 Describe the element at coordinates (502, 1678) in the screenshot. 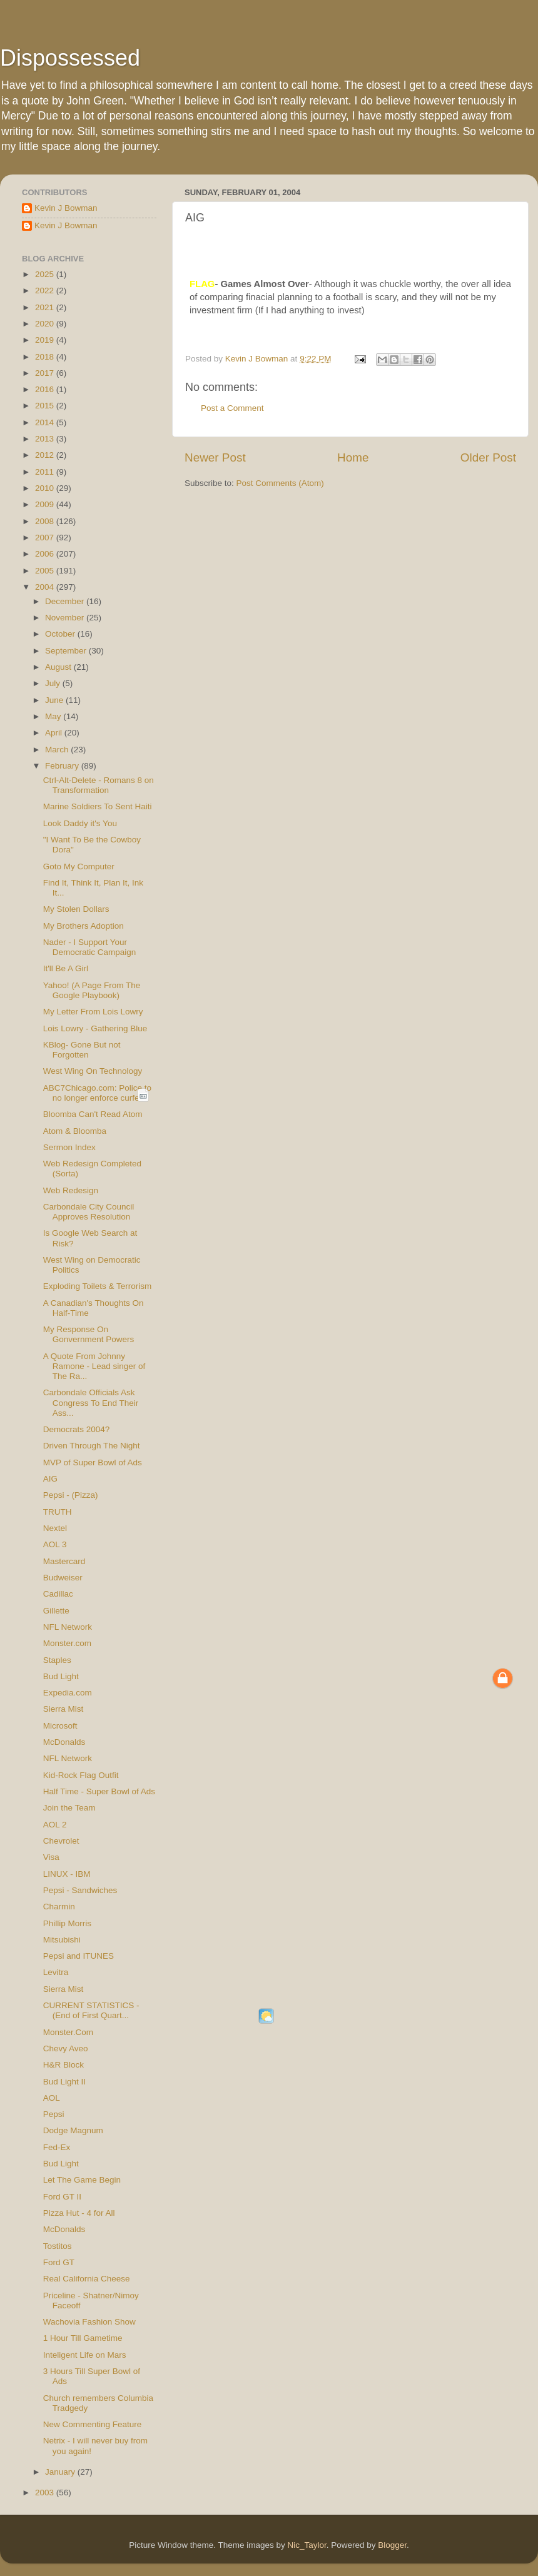

I see `indicates a locked or protected file` at that location.